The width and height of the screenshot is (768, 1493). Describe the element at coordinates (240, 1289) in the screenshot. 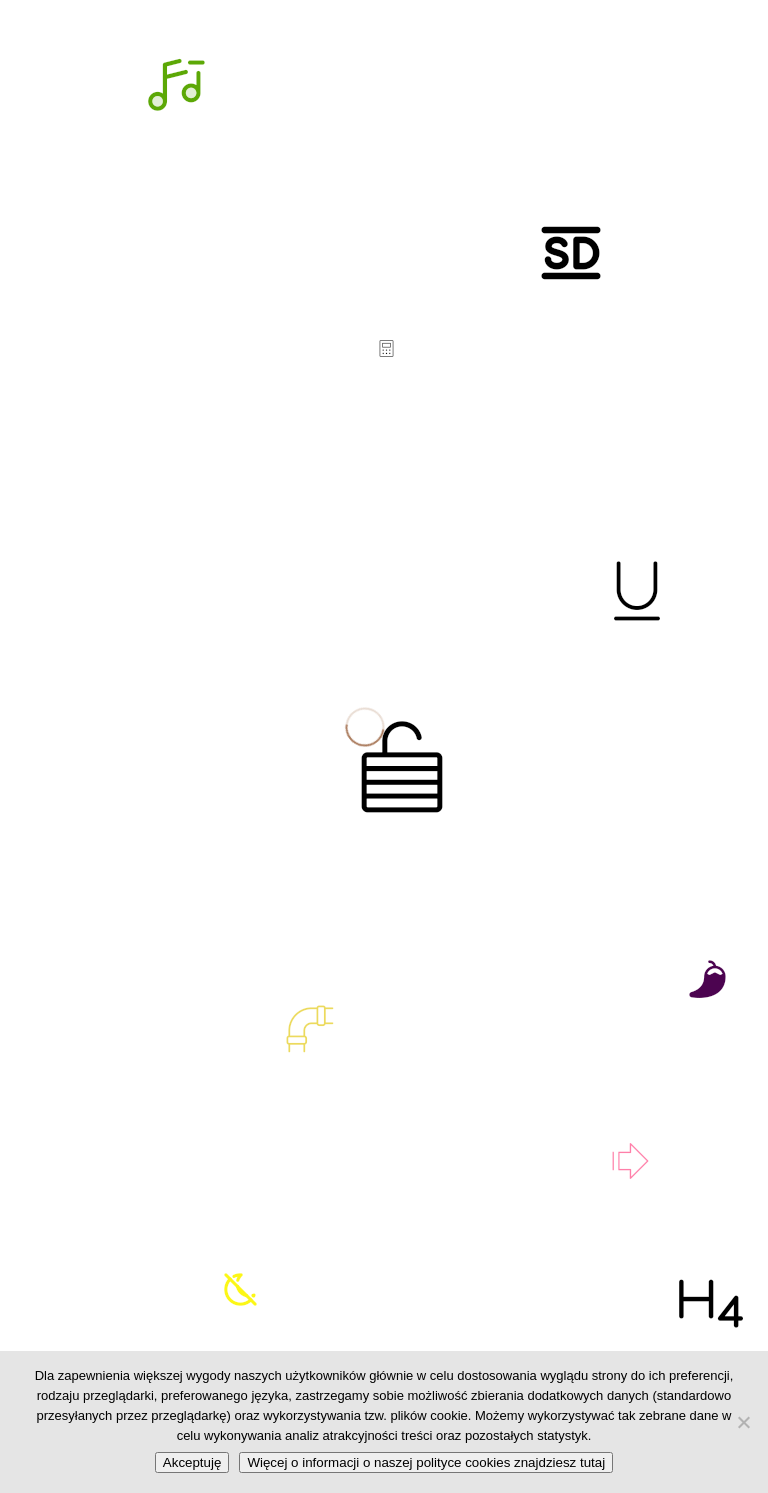

I see `disable dark mode` at that location.